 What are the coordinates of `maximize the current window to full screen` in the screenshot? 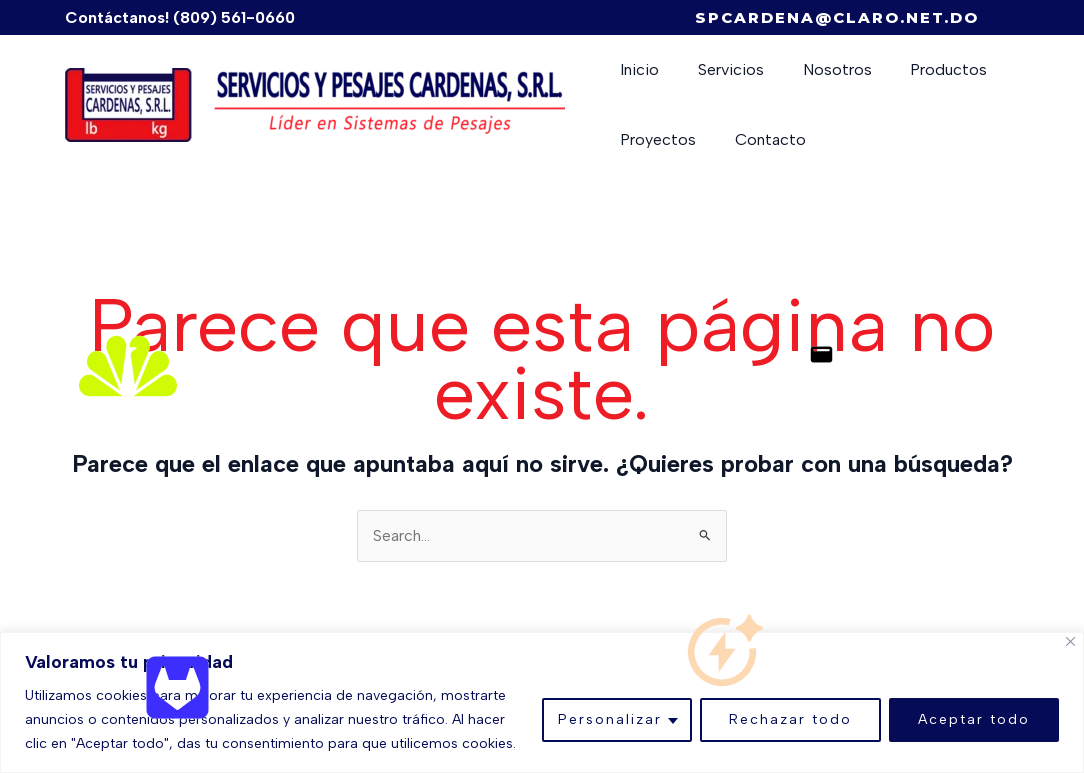 It's located at (821, 354).